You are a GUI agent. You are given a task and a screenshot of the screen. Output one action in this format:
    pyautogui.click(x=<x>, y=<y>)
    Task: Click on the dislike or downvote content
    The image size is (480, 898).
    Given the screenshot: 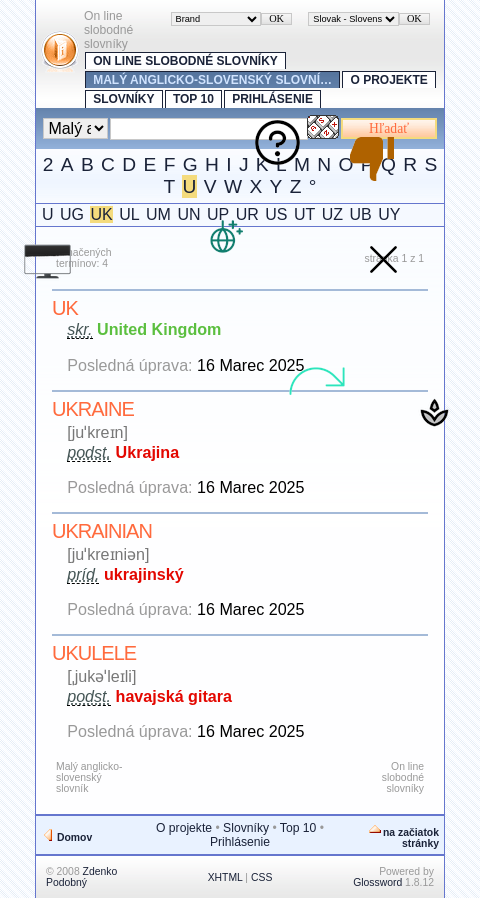 What is the action you would take?
    pyautogui.click(x=372, y=159)
    